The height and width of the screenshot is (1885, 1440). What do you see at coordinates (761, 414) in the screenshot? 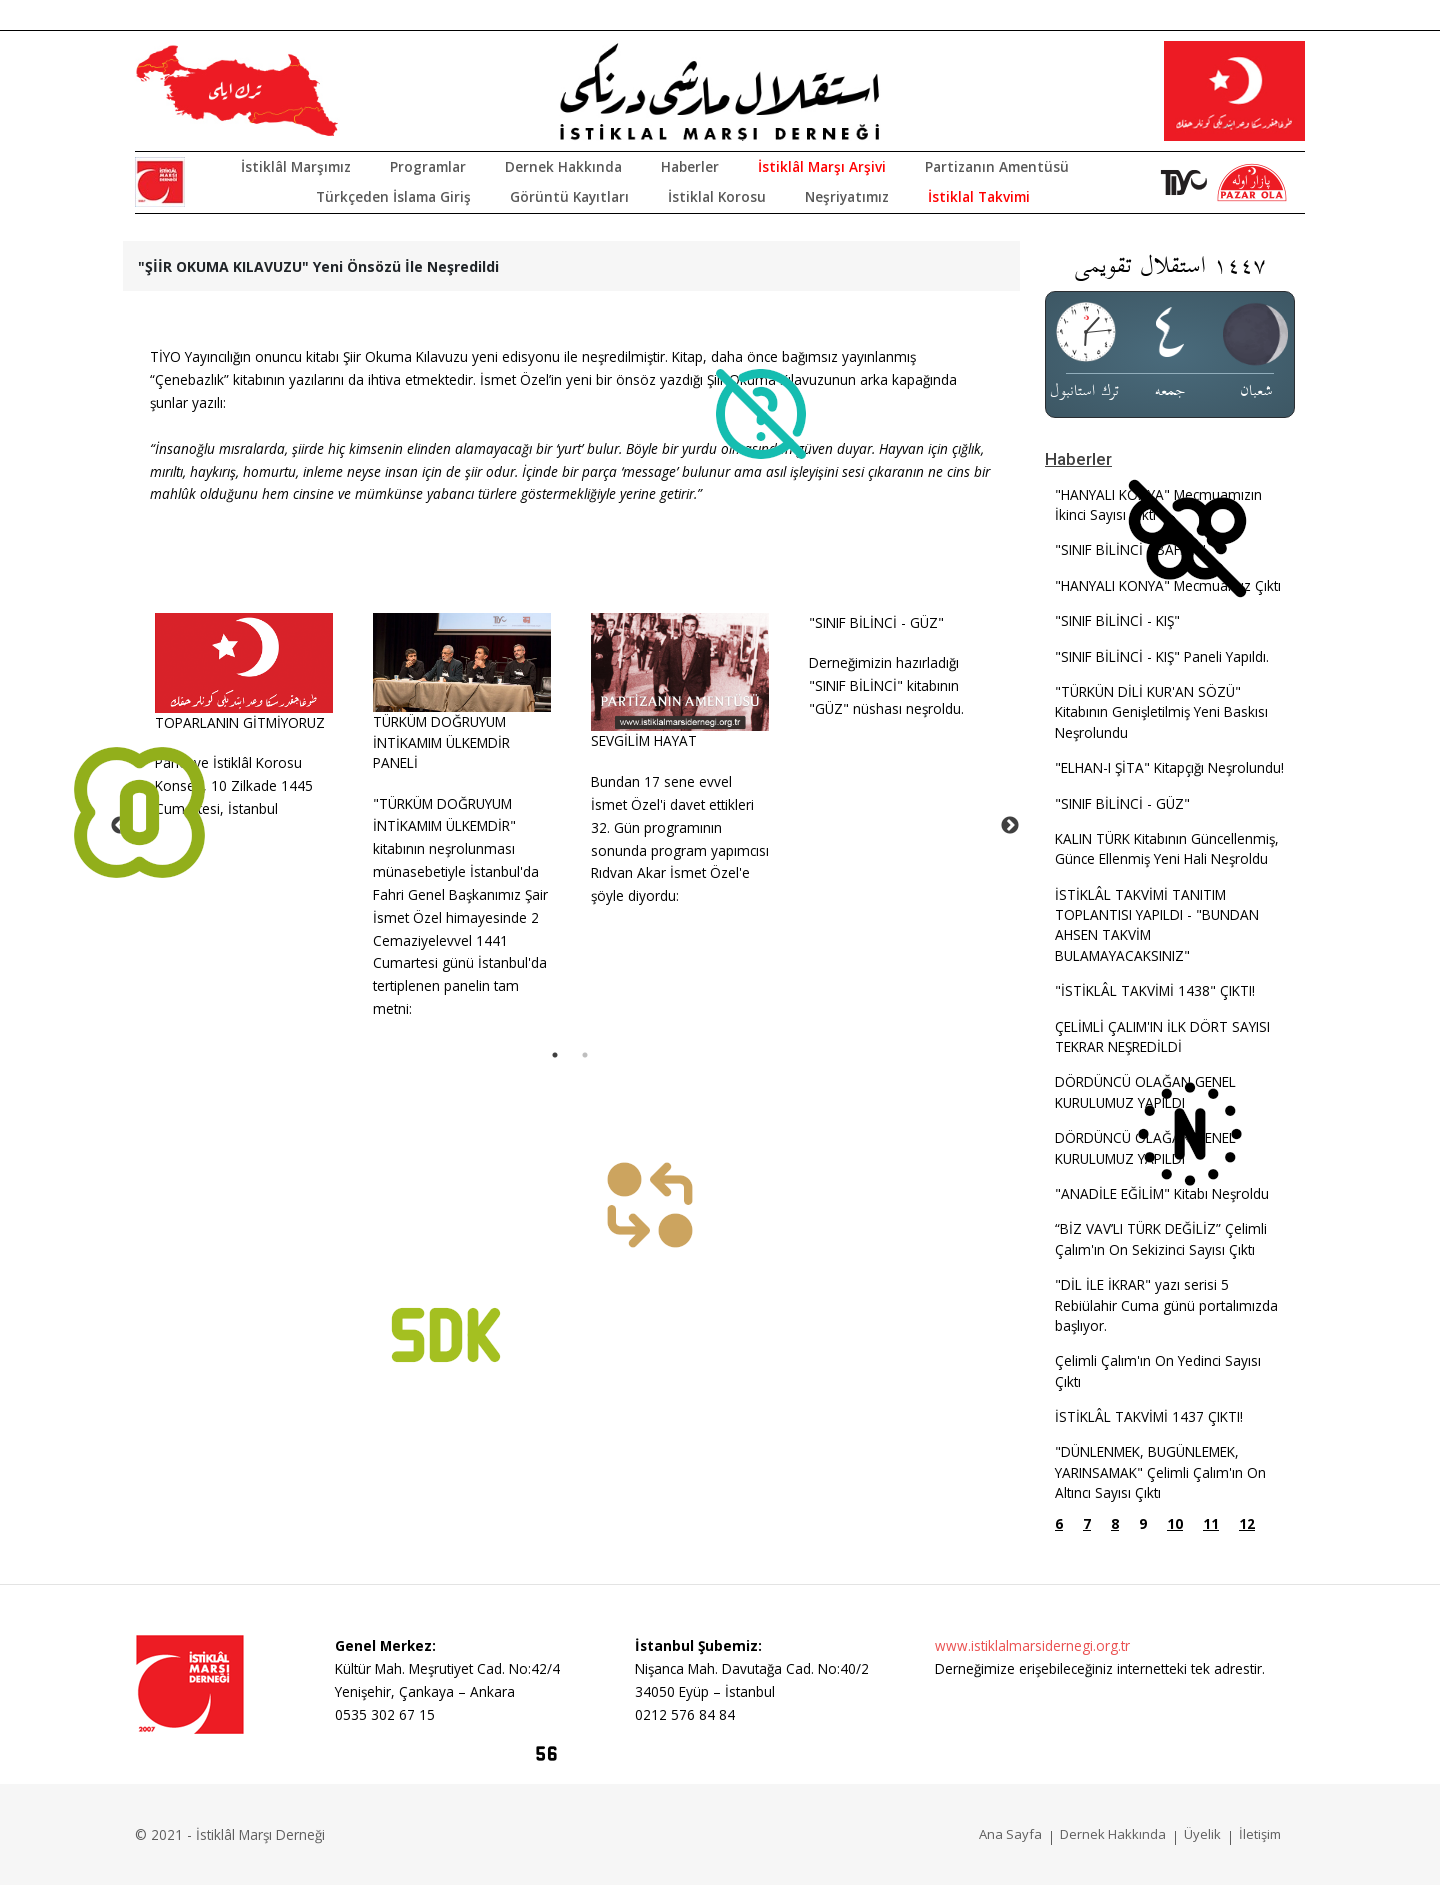
I see `help or support is currently unavailable` at bounding box center [761, 414].